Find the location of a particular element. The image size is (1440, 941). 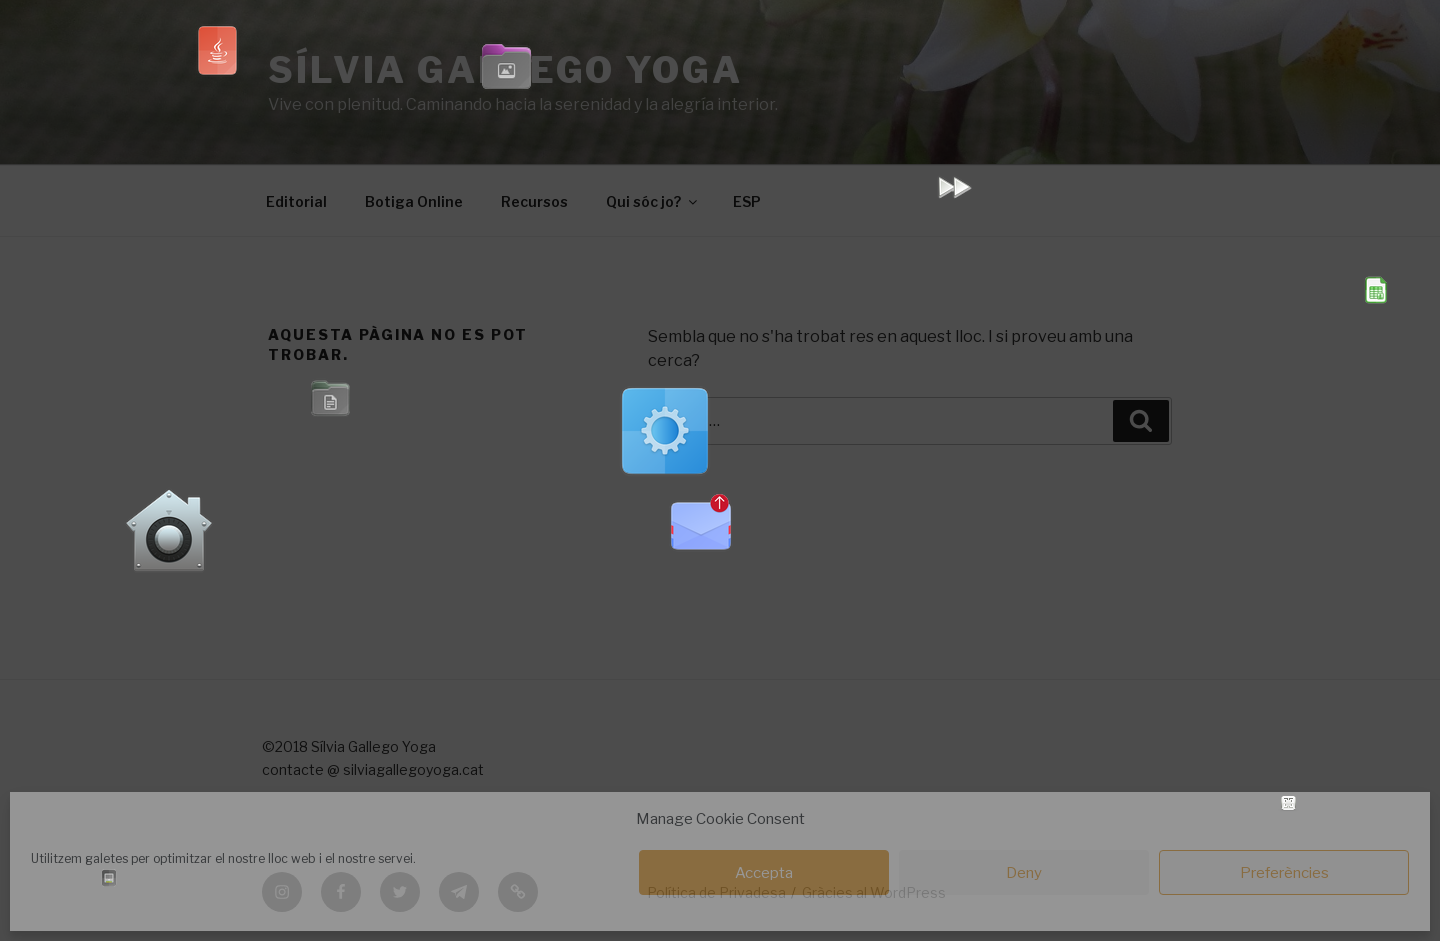

access FileVault disk encryption settings is located at coordinates (169, 530).